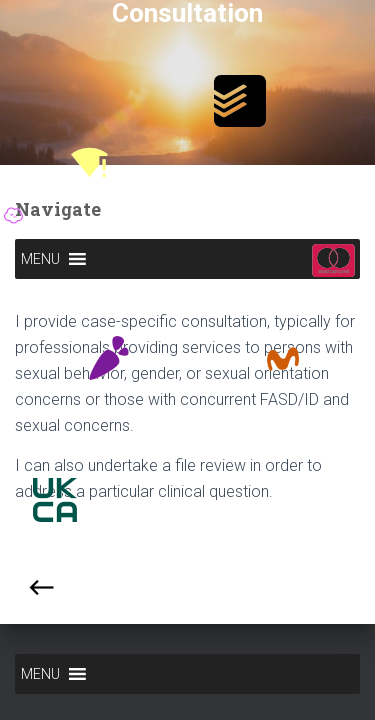 The width and height of the screenshot is (375, 720). I want to click on open termius ssh client, so click(13, 215).